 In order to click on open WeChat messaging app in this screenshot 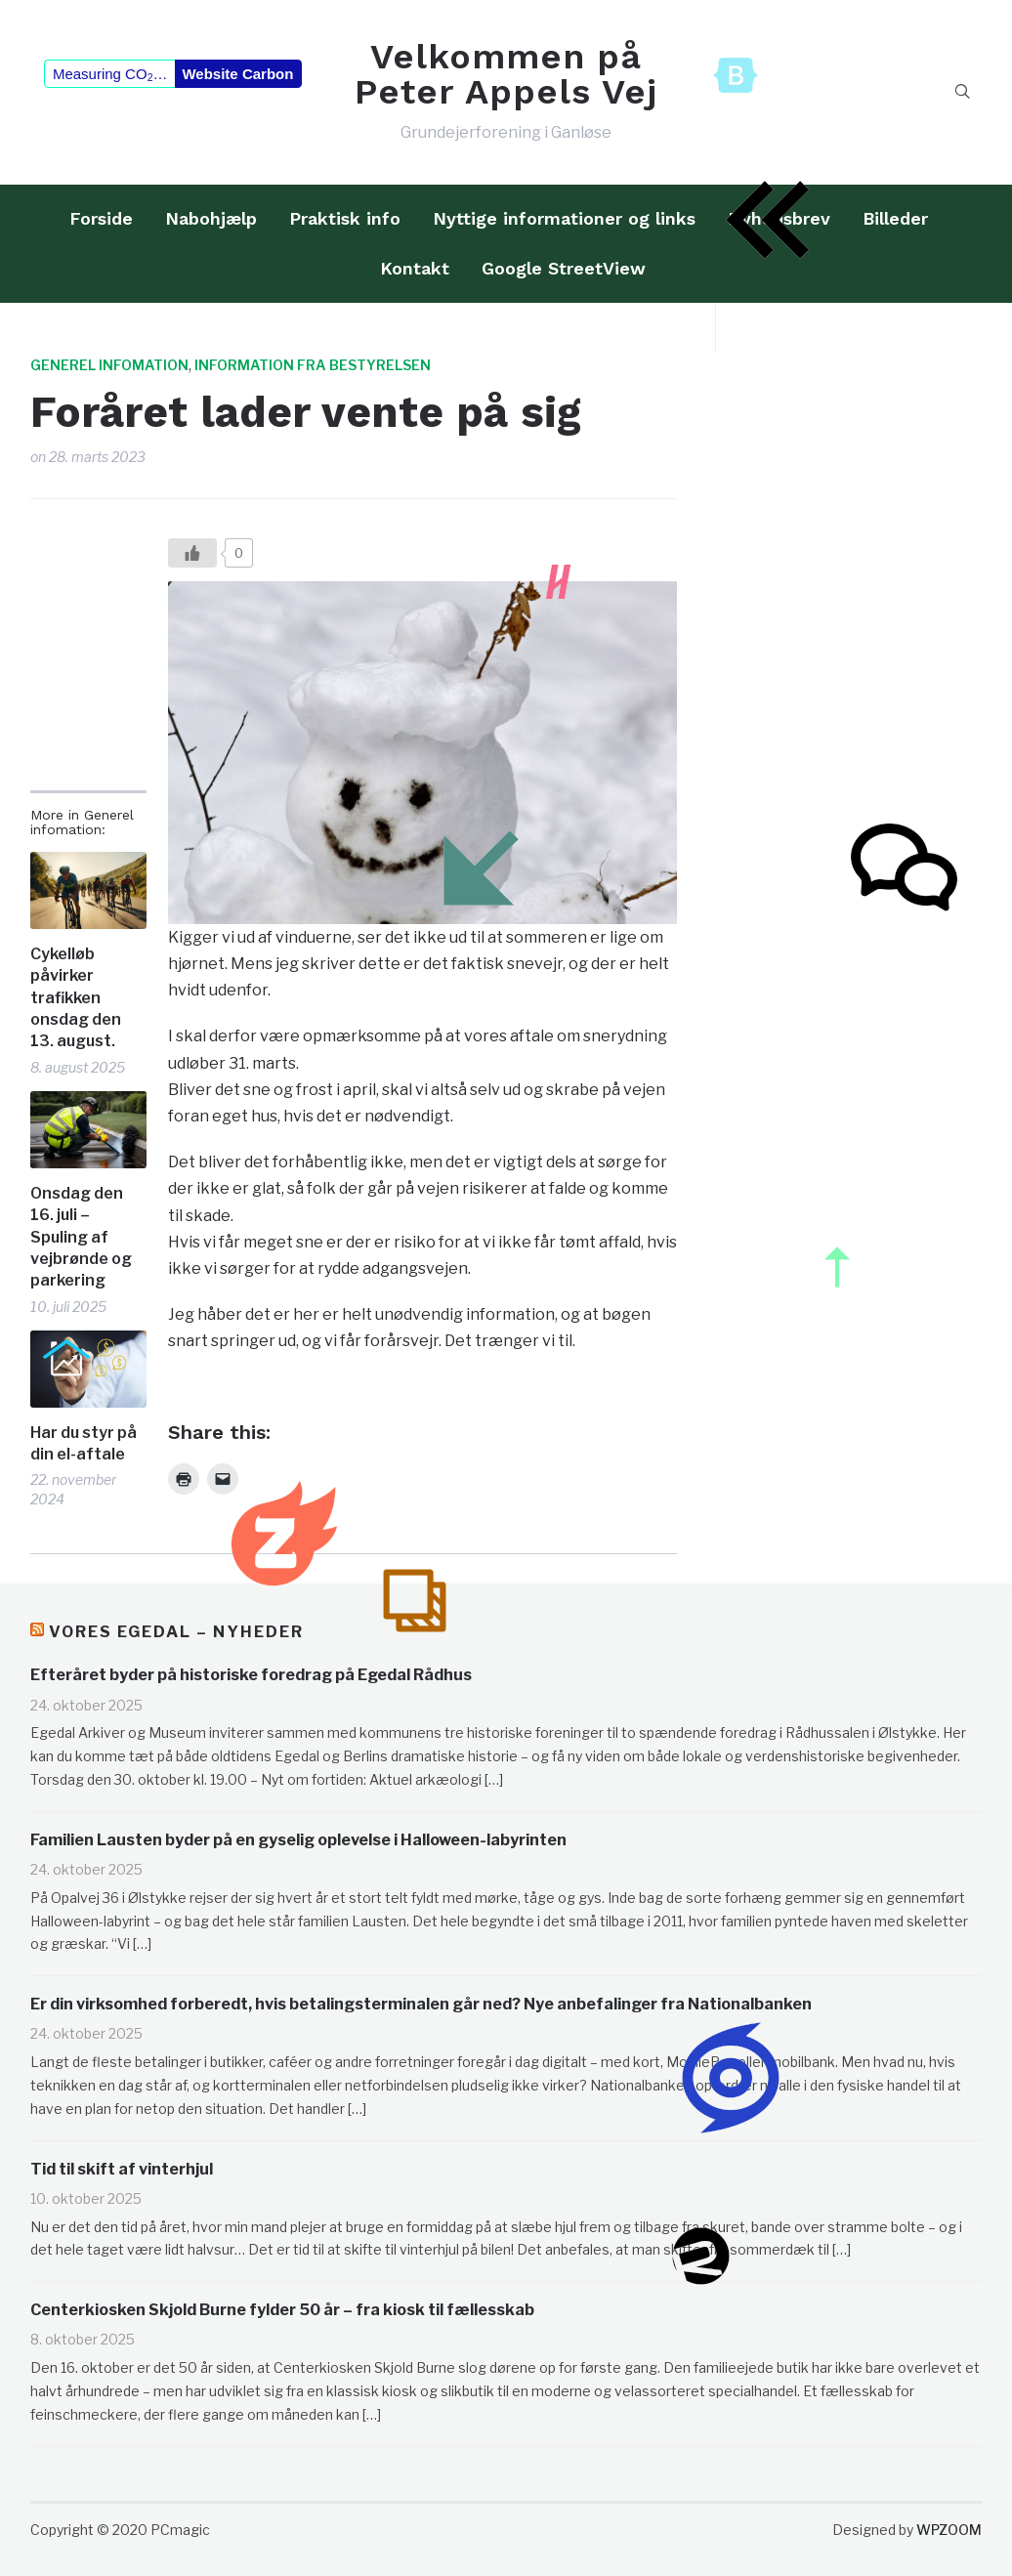, I will do `click(905, 866)`.